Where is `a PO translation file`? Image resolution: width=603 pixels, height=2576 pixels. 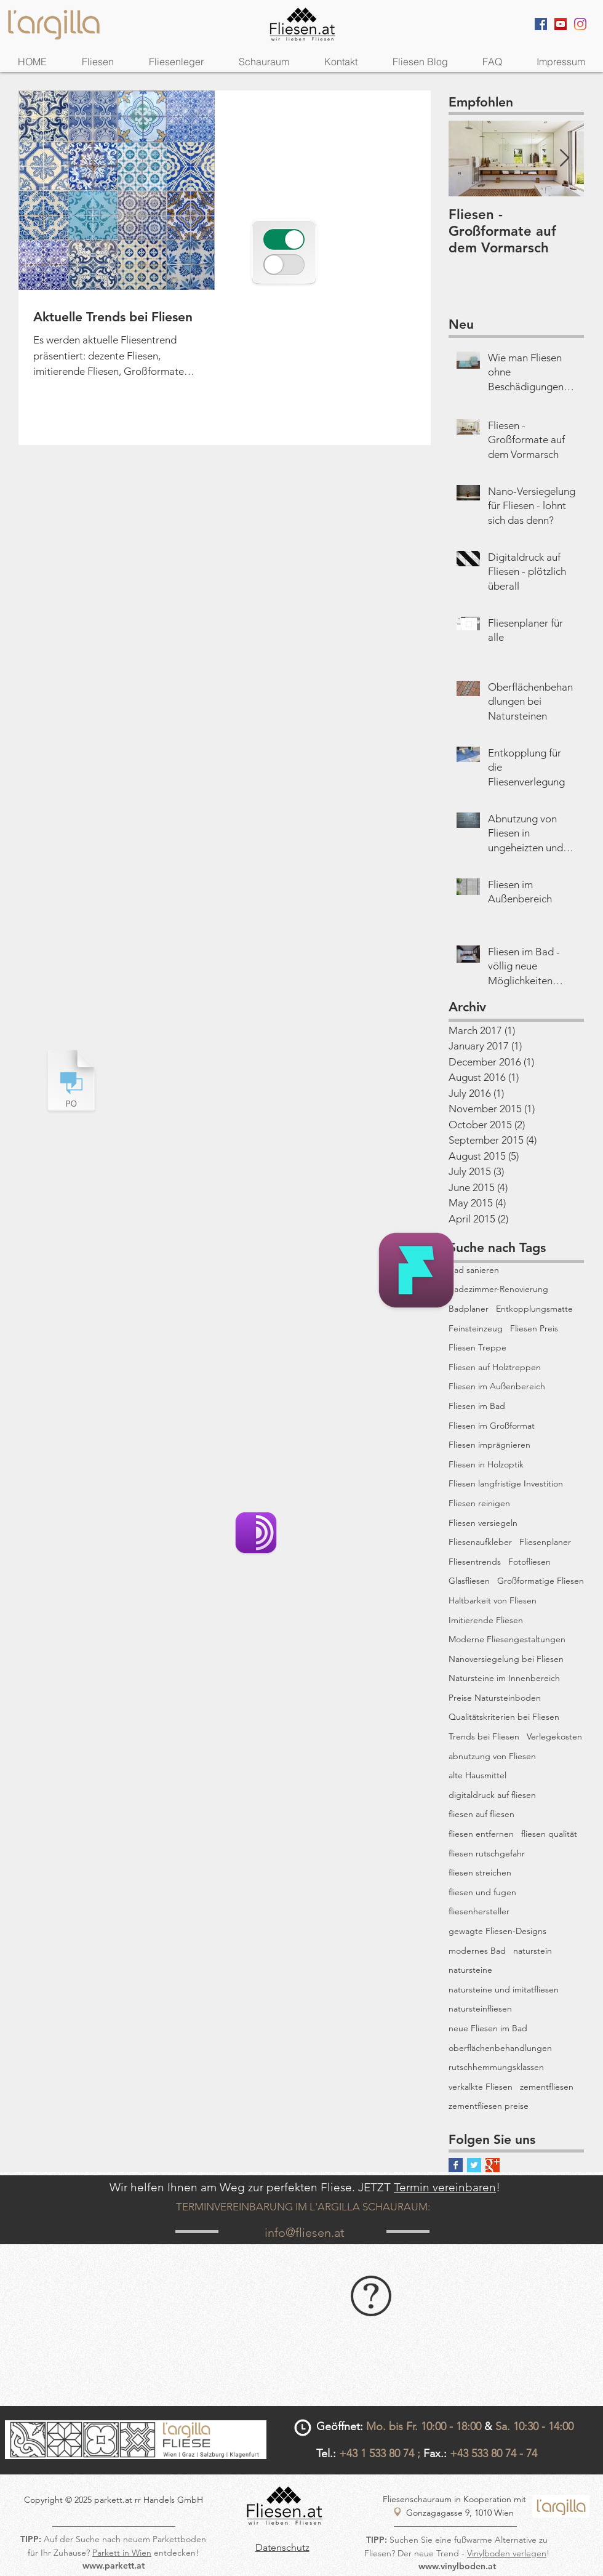
a PO translation file is located at coordinates (71, 1081).